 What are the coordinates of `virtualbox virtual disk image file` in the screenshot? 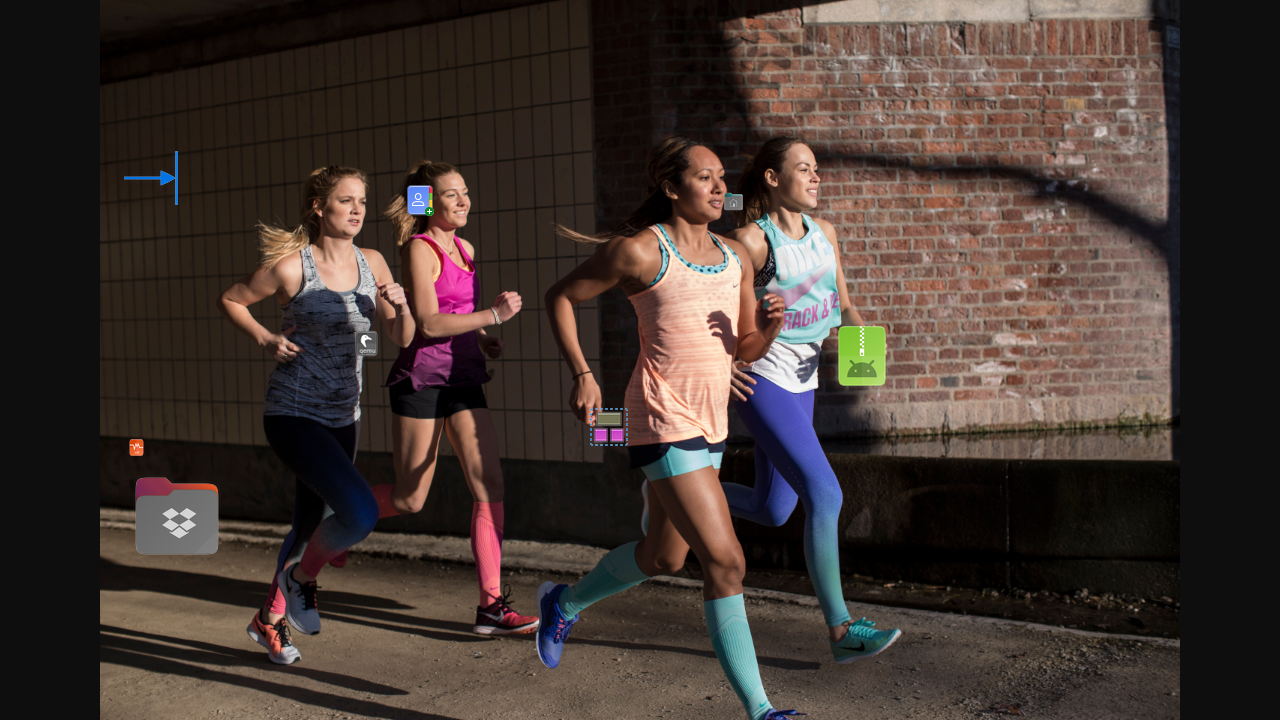 It's located at (136, 447).